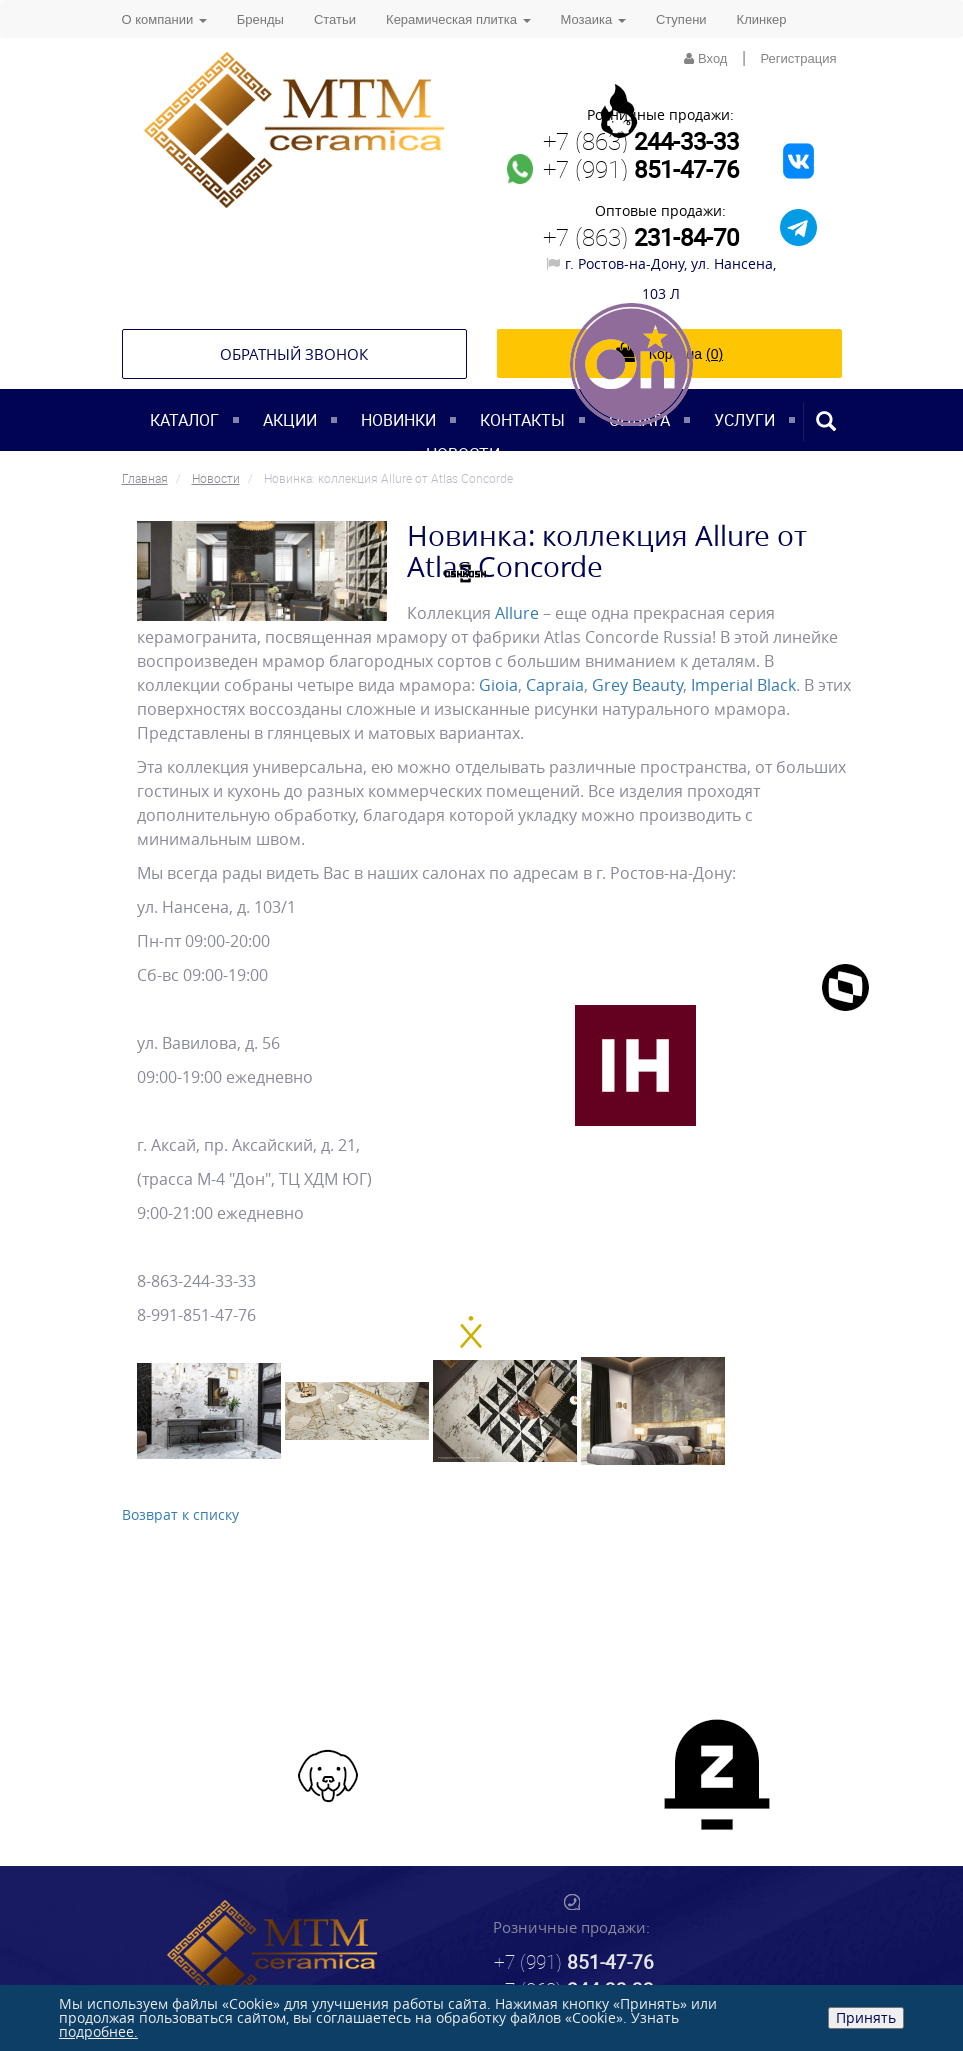 Image resolution: width=963 pixels, height=2051 pixels. What do you see at coordinates (619, 111) in the screenshot?
I see `open Firefly III personal finance manager` at bounding box center [619, 111].